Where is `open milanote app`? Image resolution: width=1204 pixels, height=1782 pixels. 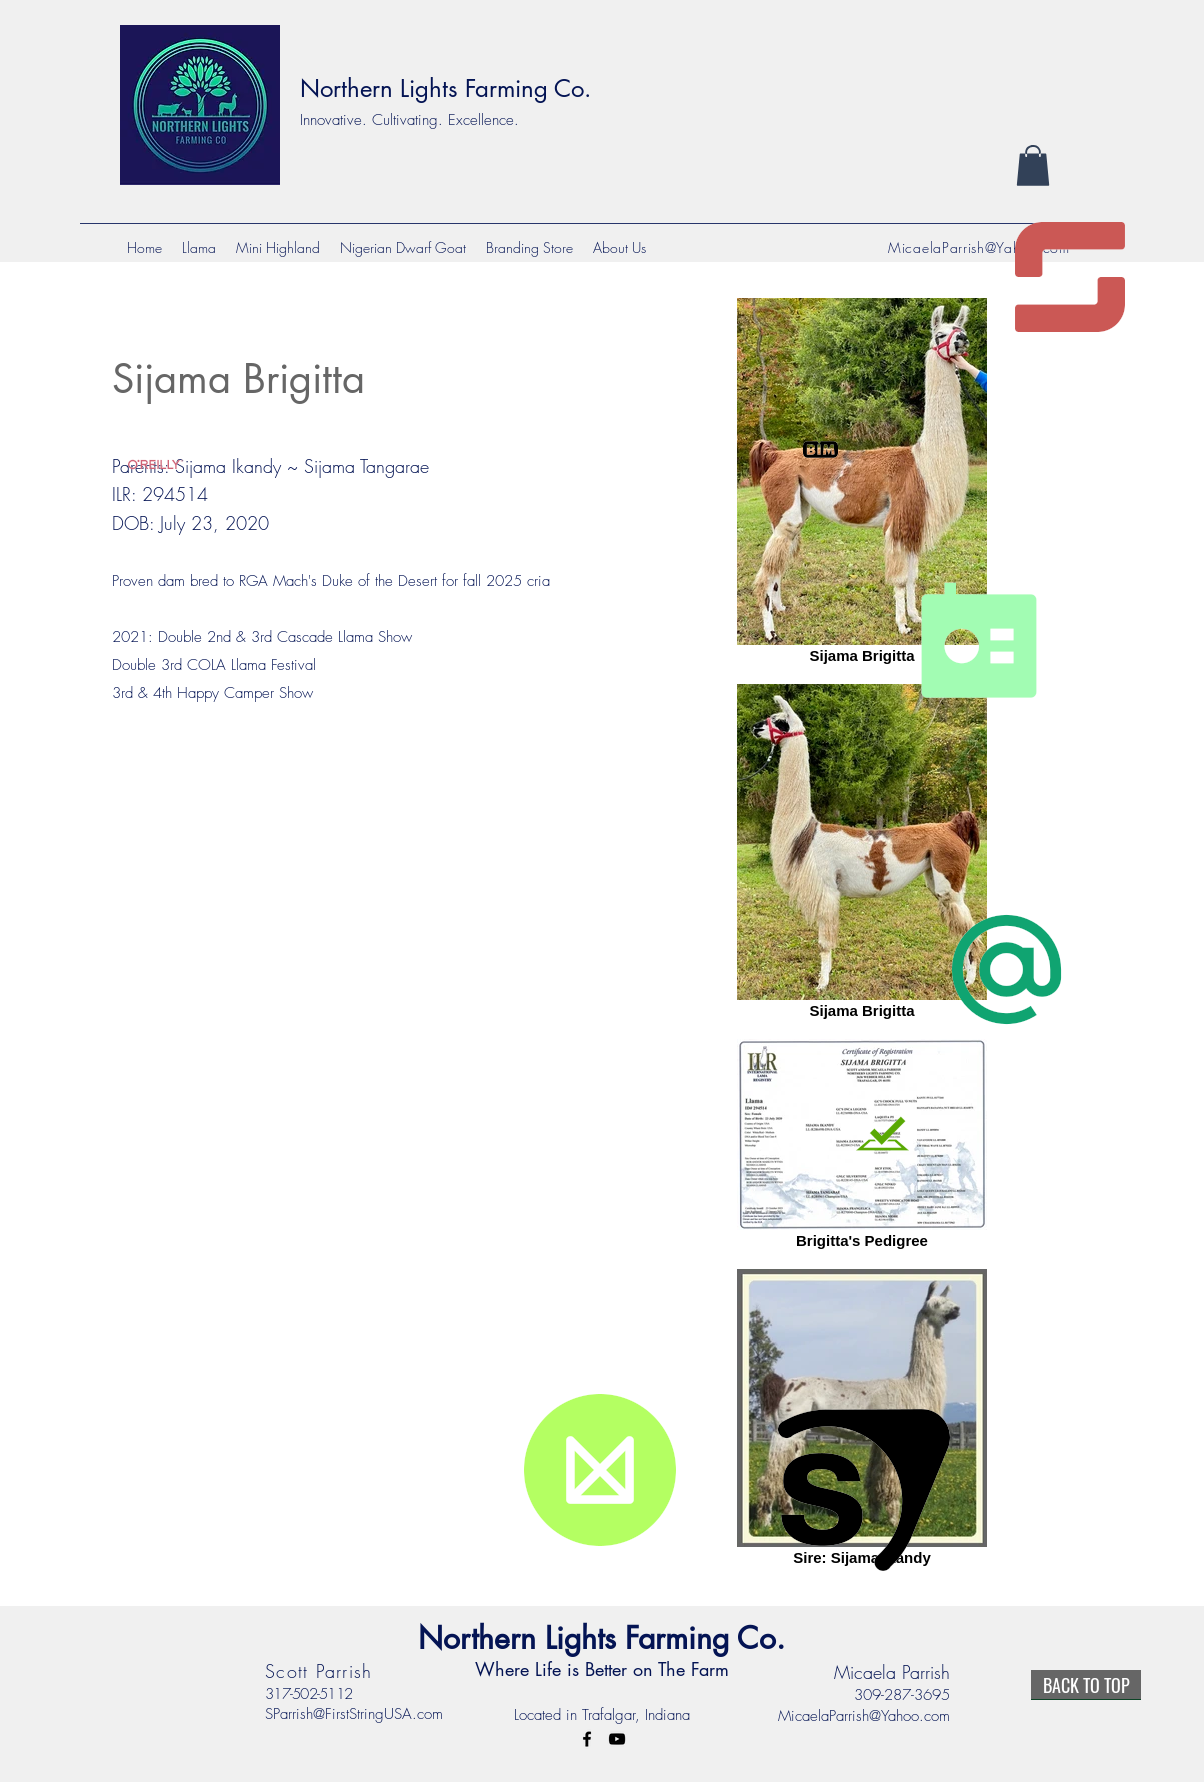
open milanote app is located at coordinates (600, 1470).